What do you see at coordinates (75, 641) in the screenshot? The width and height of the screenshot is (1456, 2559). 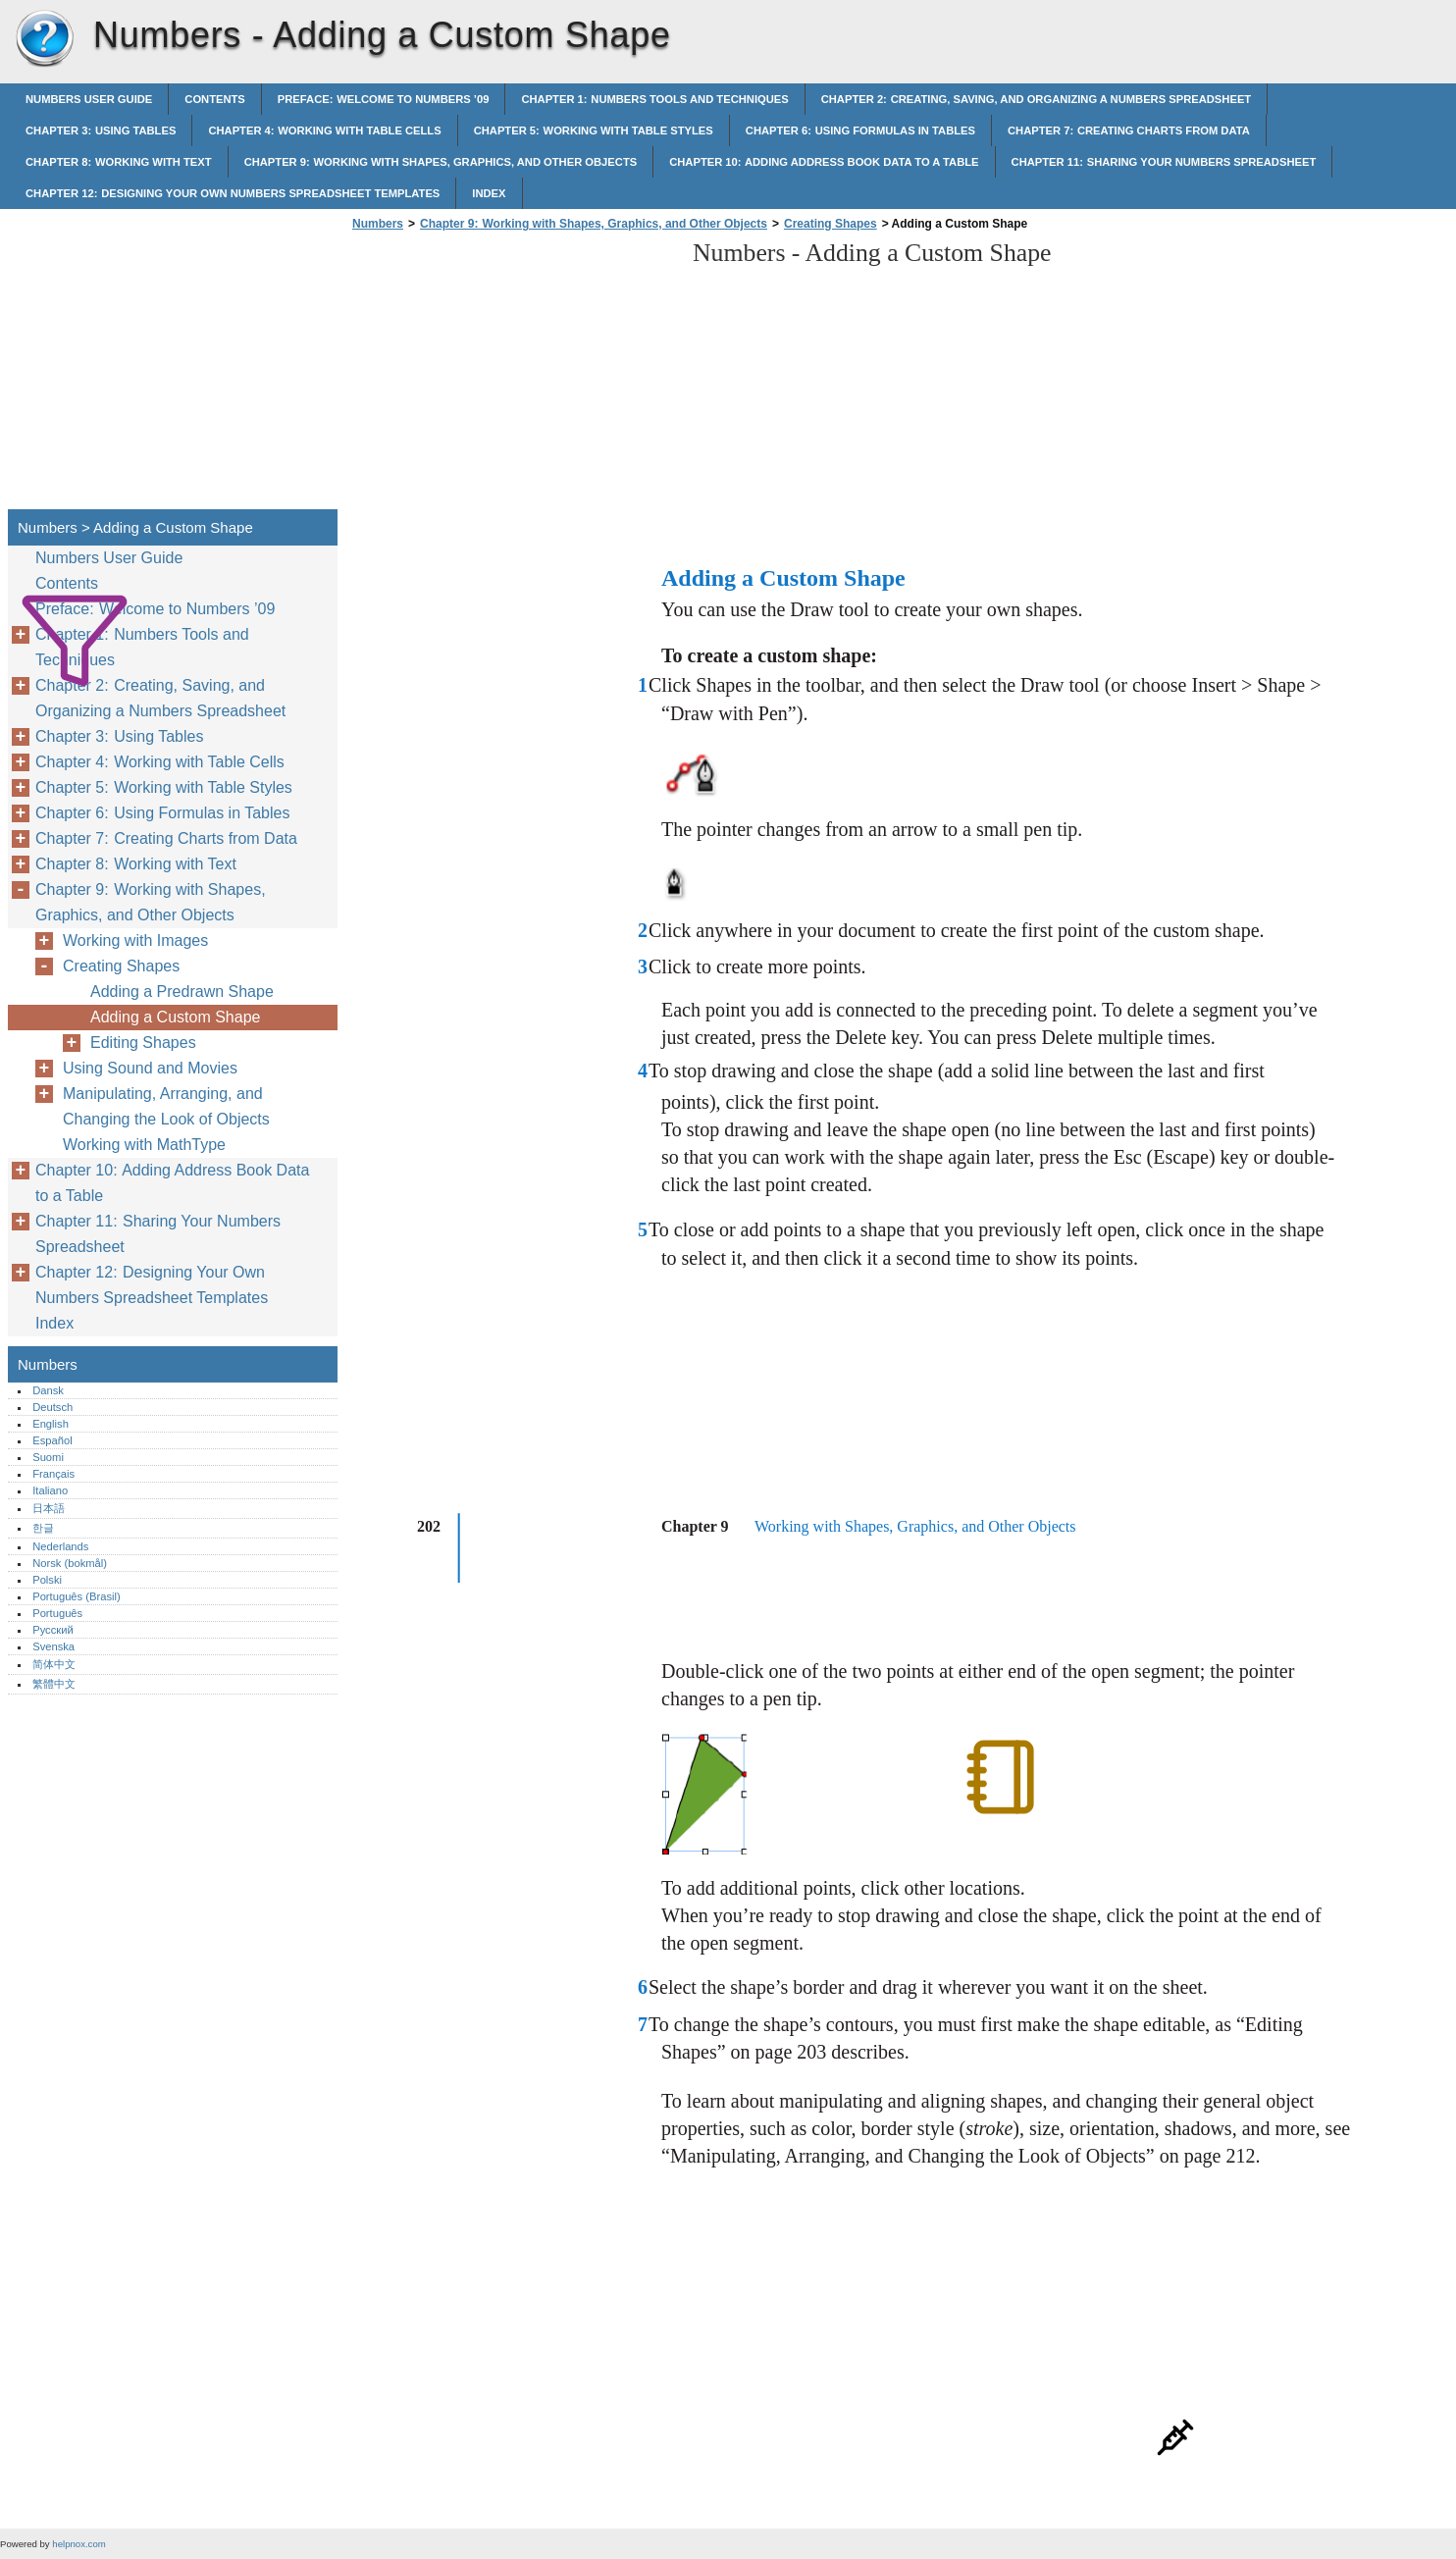 I see `filter or sort content` at bounding box center [75, 641].